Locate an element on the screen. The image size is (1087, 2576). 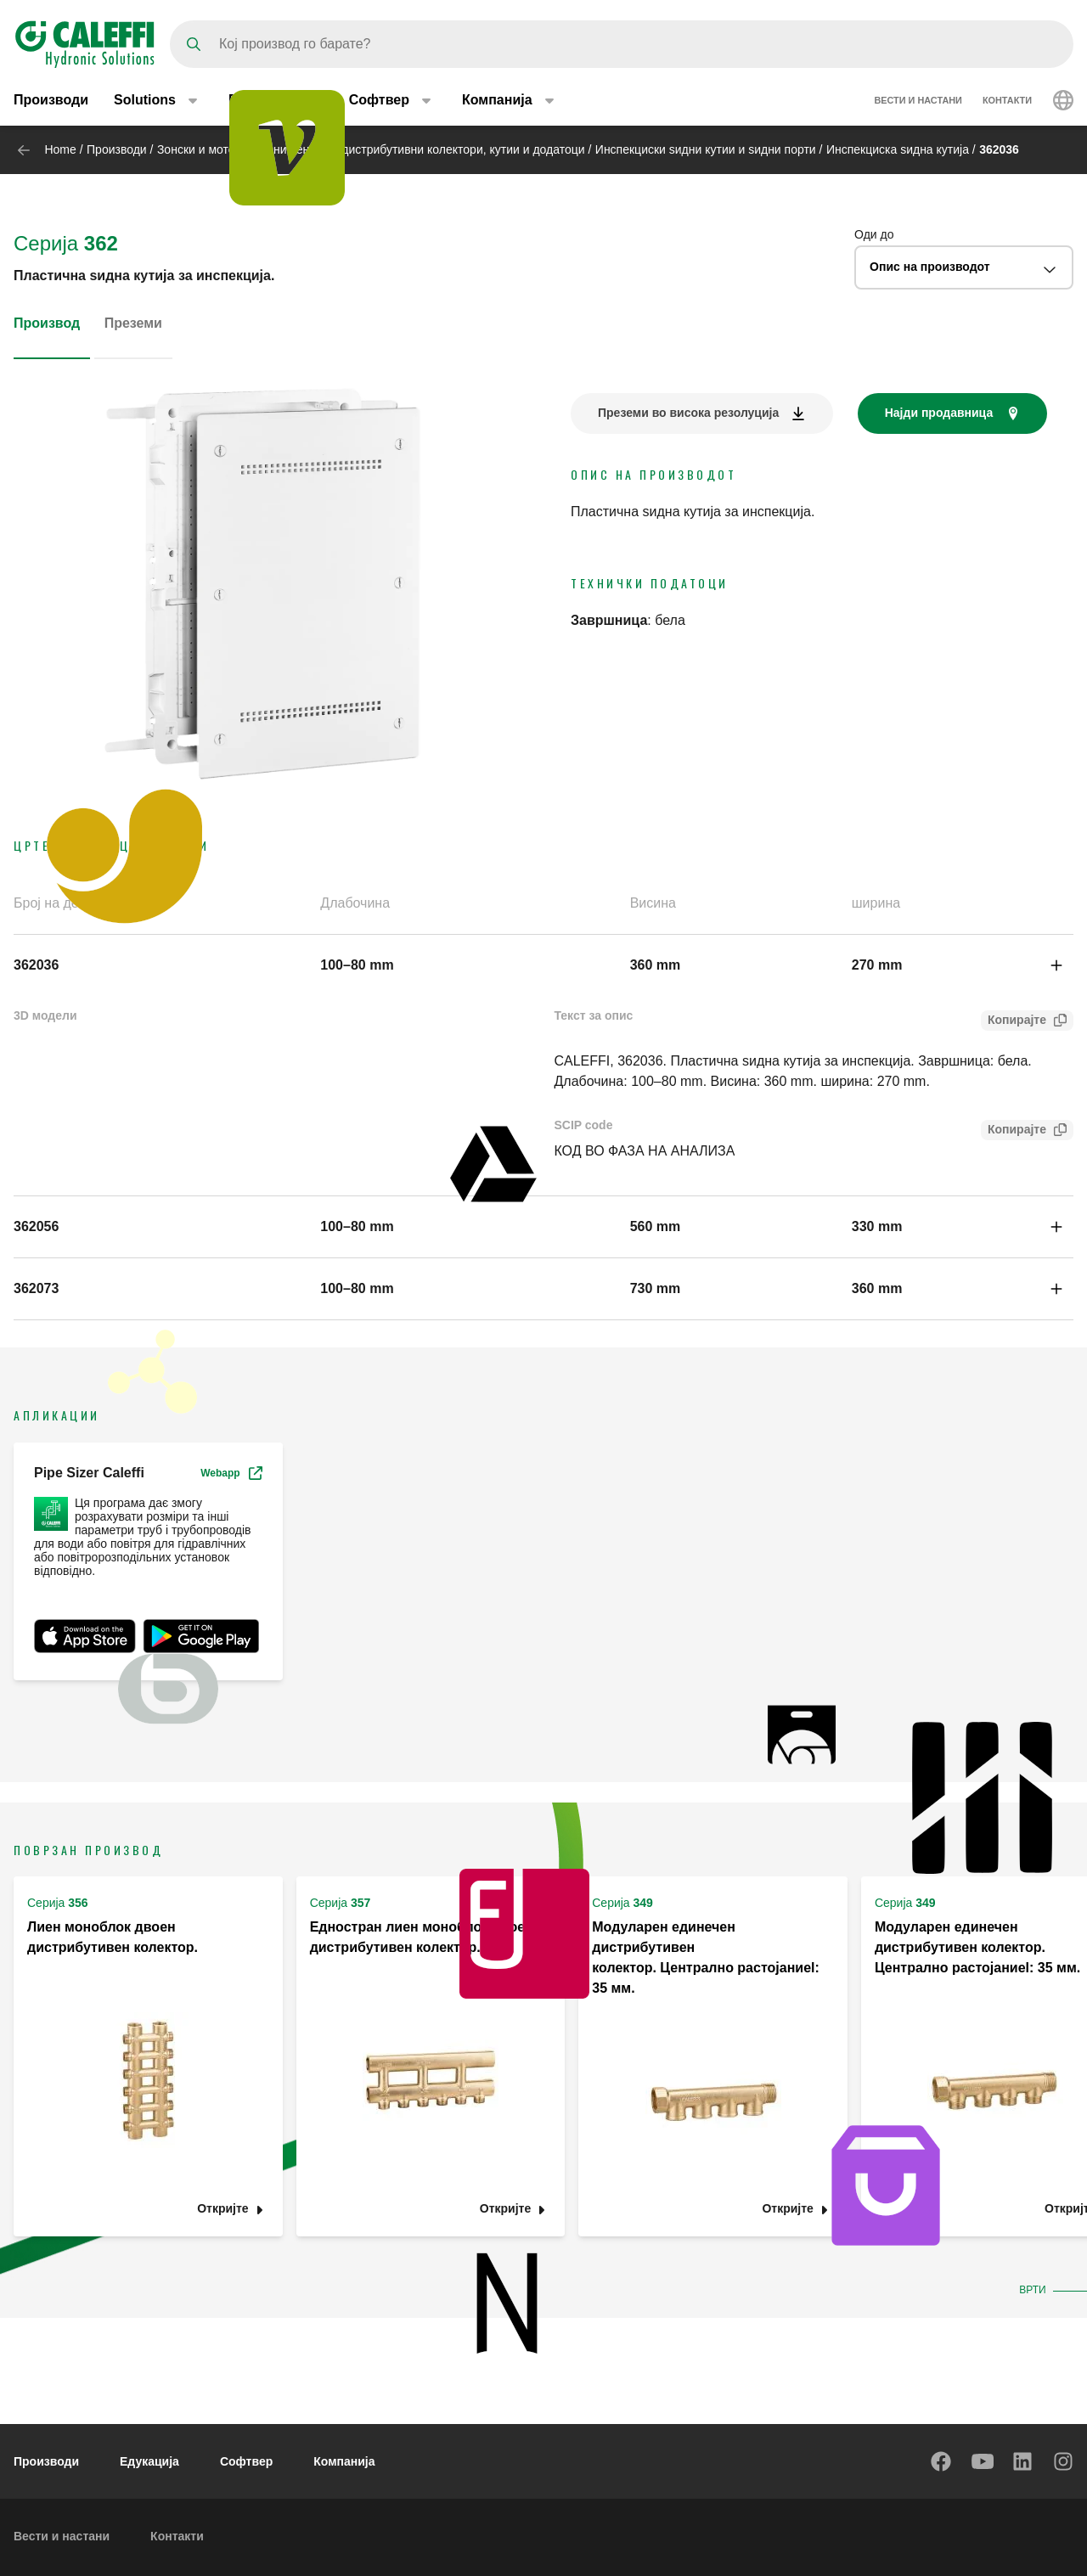
open Google Drive is located at coordinates (493, 1164).